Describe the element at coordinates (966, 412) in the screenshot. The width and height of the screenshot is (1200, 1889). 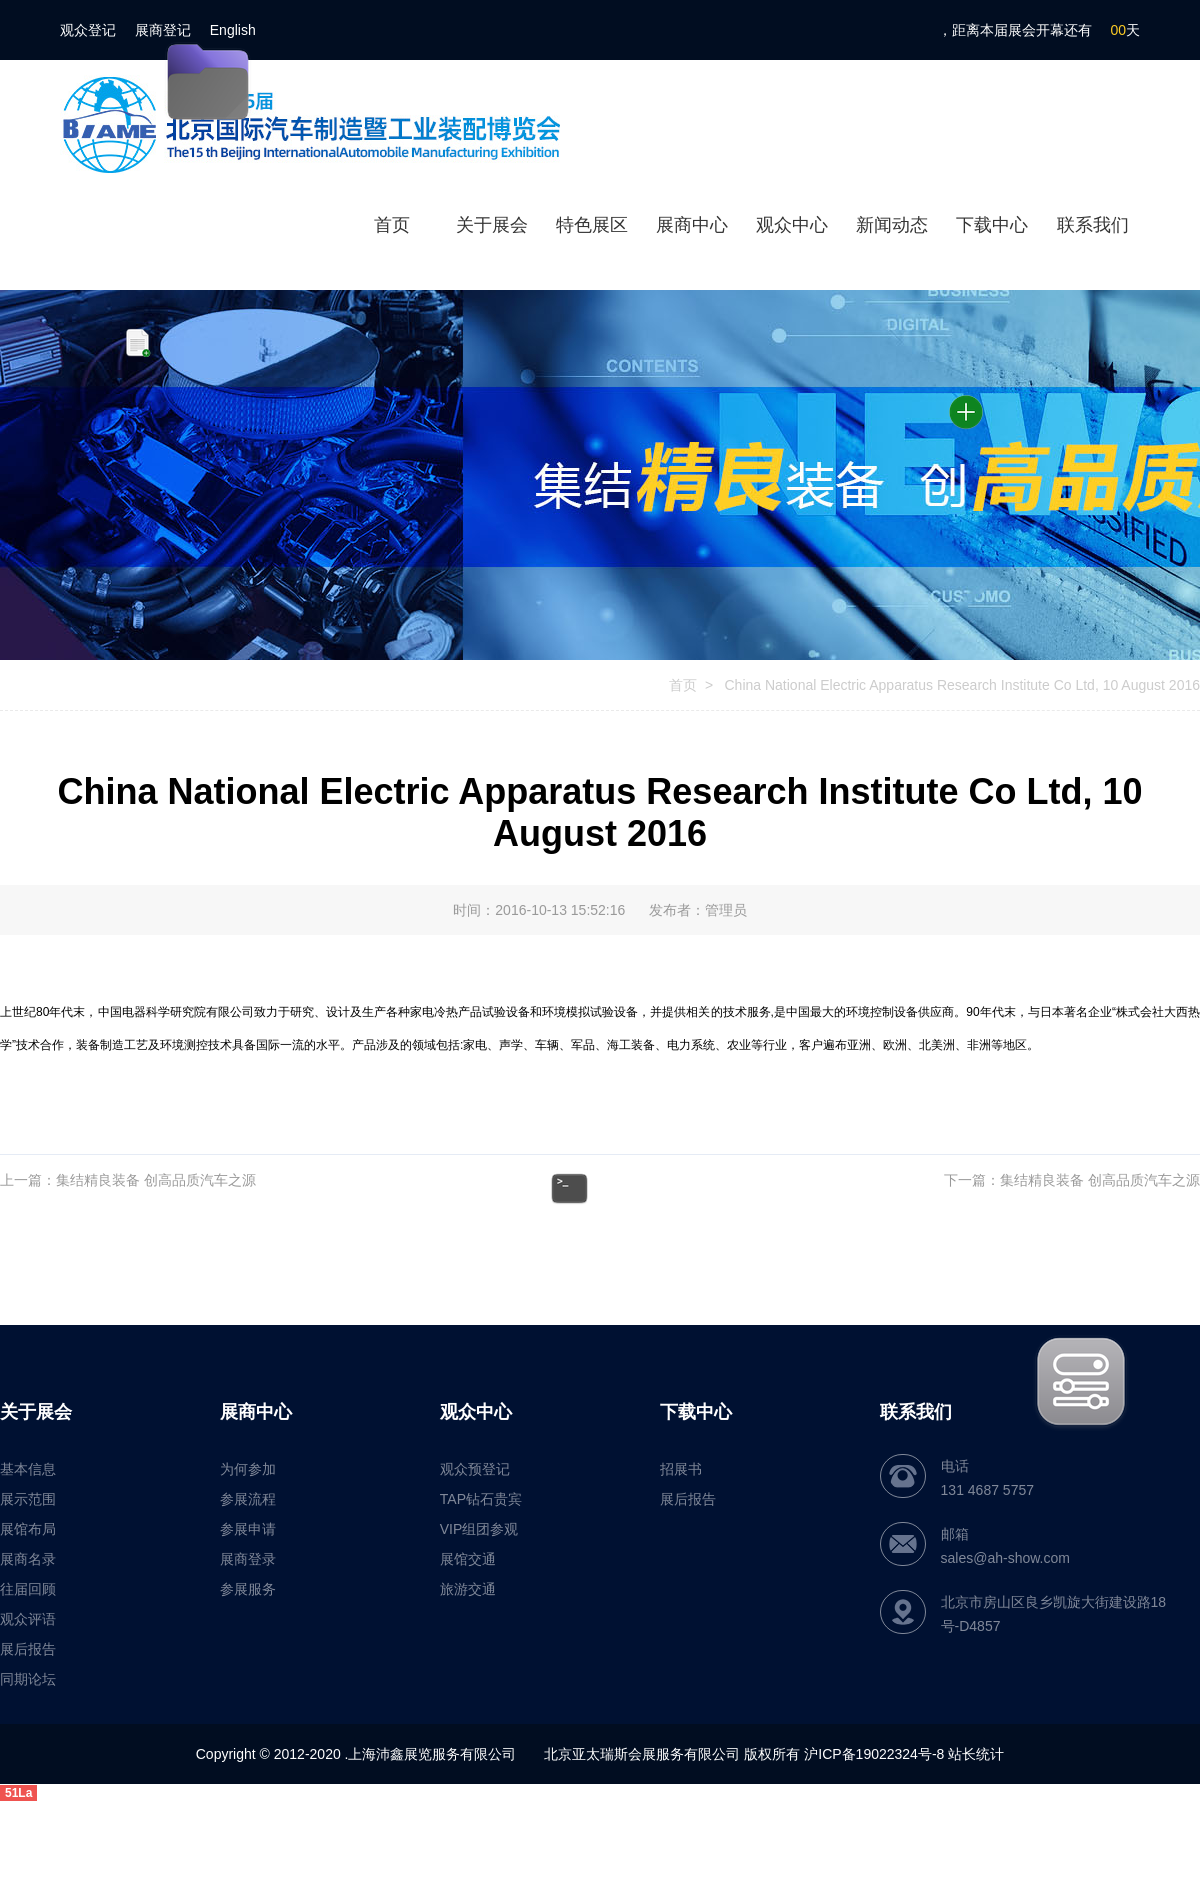
I see `add a new item or file` at that location.